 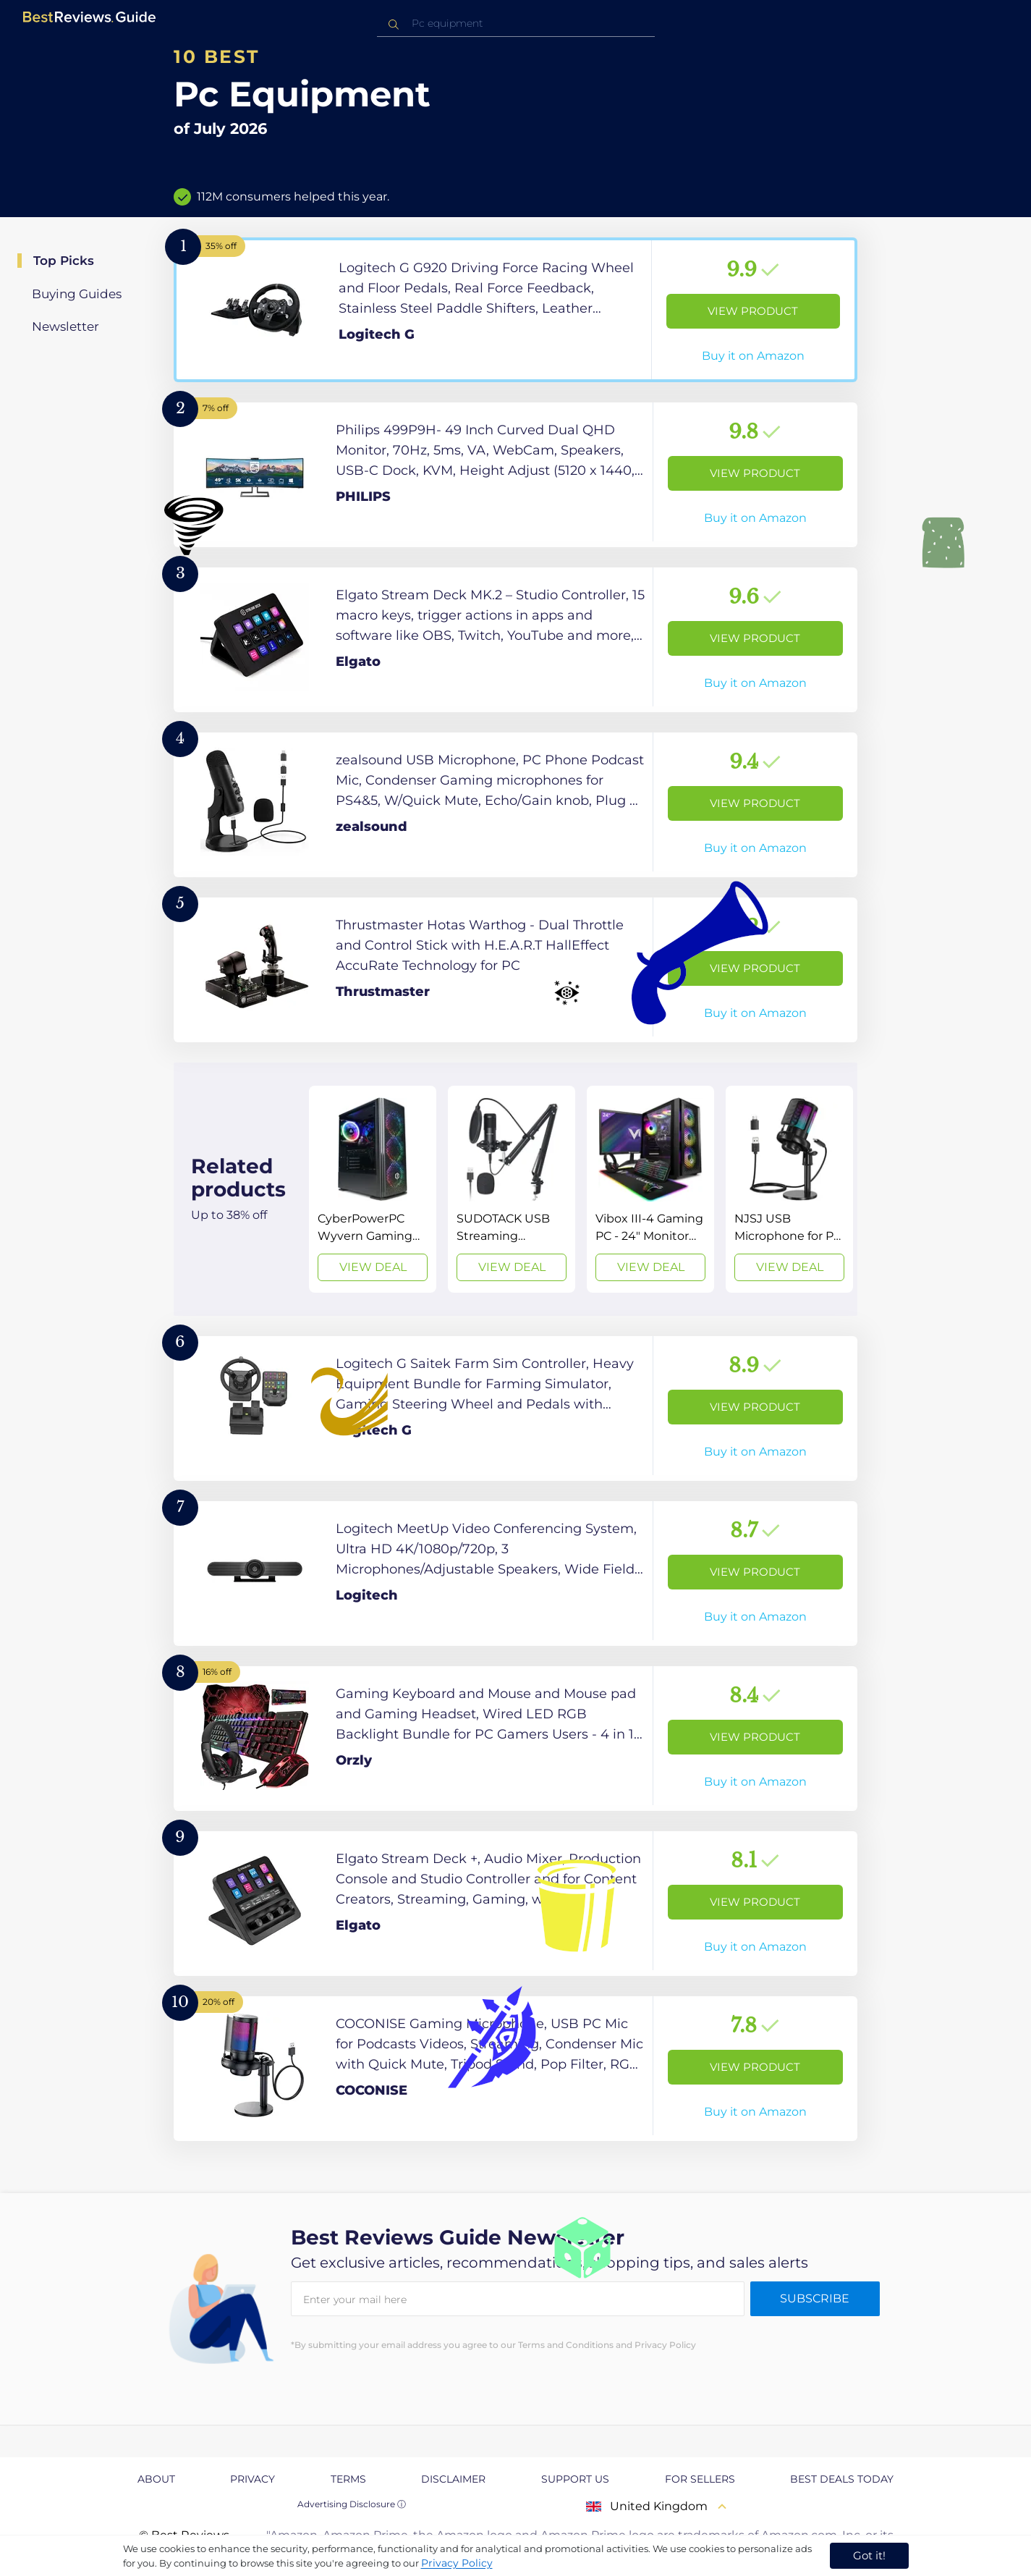 What do you see at coordinates (194, 525) in the screenshot?
I see `indicates wind or tornado weather condition` at bounding box center [194, 525].